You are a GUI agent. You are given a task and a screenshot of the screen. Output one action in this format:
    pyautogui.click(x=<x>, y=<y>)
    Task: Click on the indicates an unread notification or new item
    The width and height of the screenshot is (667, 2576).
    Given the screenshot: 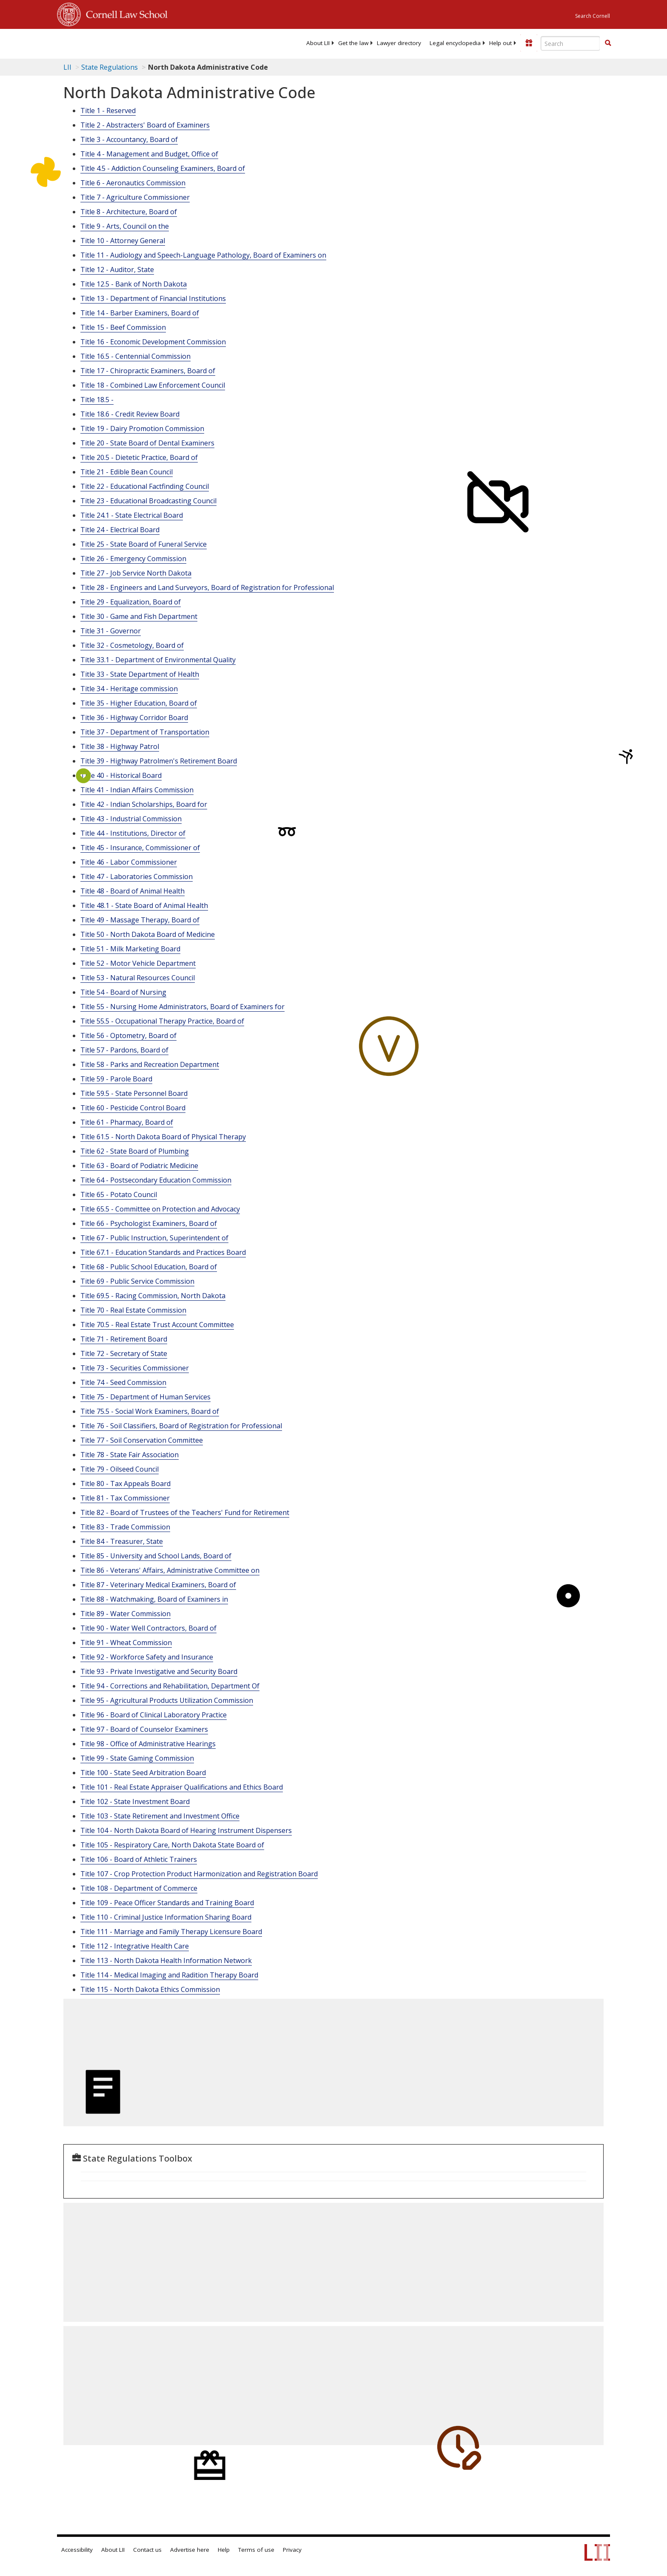 What is the action you would take?
    pyautogui.click(x=568, y=1596)
    